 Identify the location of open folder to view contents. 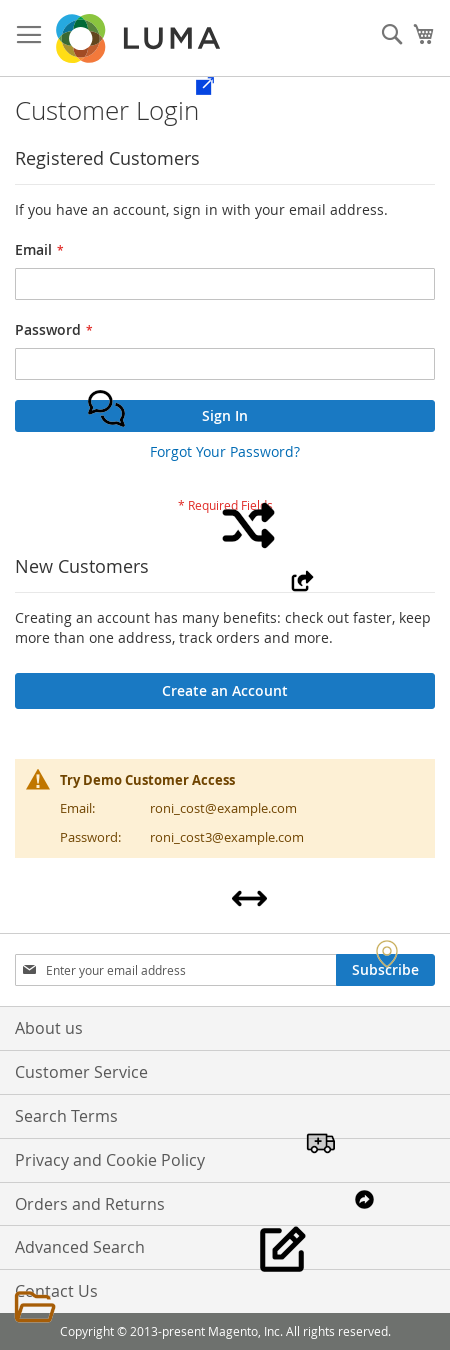
(34, 1308).